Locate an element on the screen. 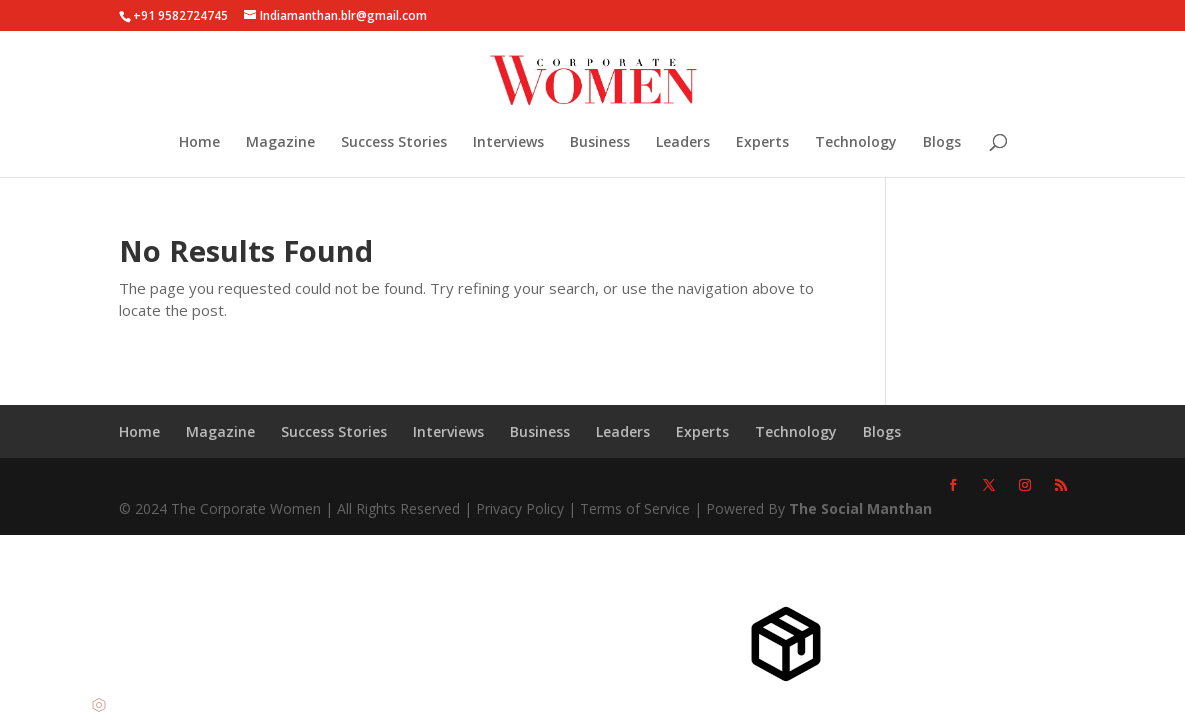 The height and width of the screenshot is (720, 1185). view order shipment details is located at coordinates (786, 644).